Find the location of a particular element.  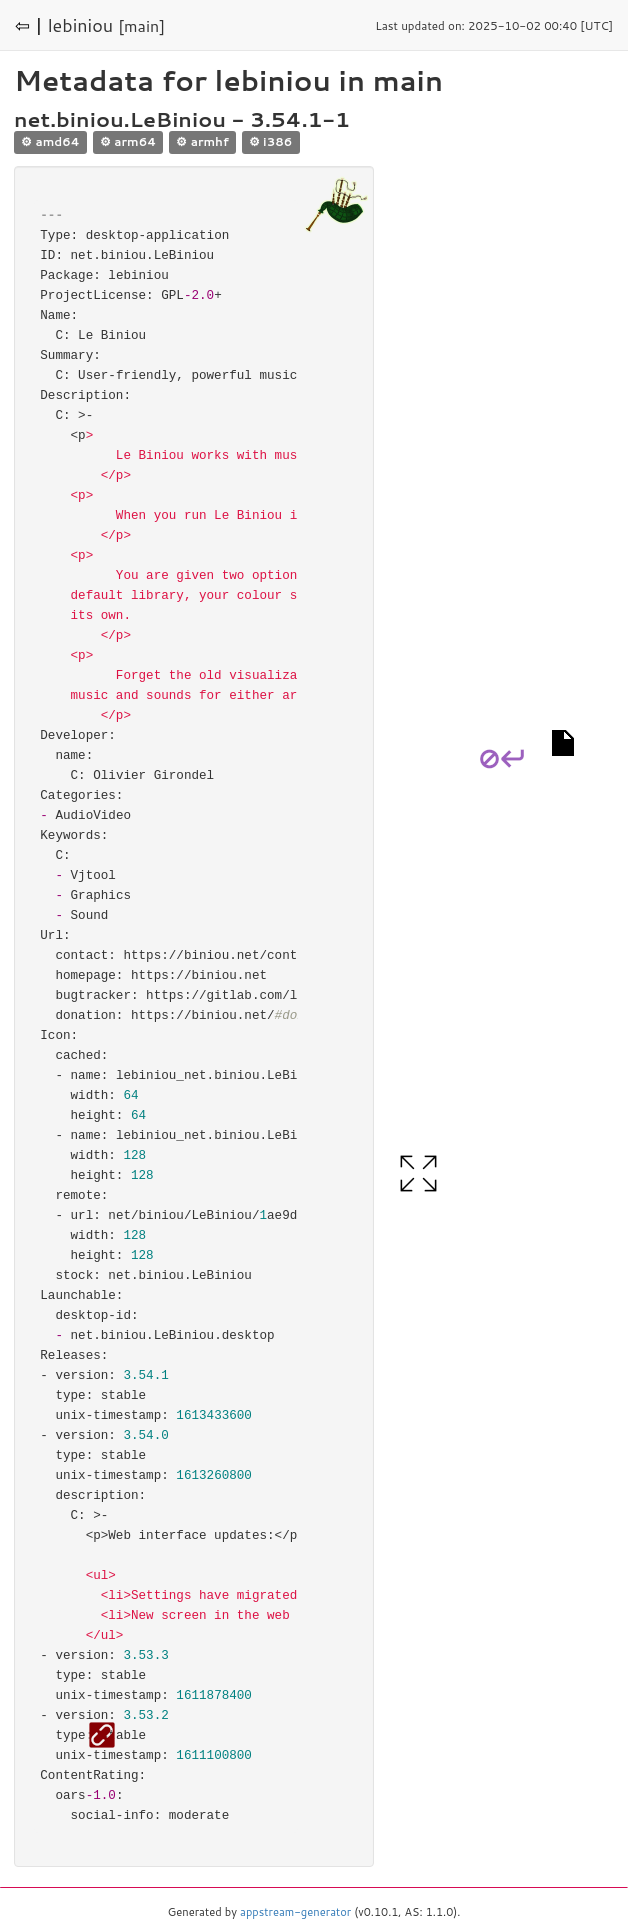

disable automatic line wrapping in editor is located at coordinates (502, 759).